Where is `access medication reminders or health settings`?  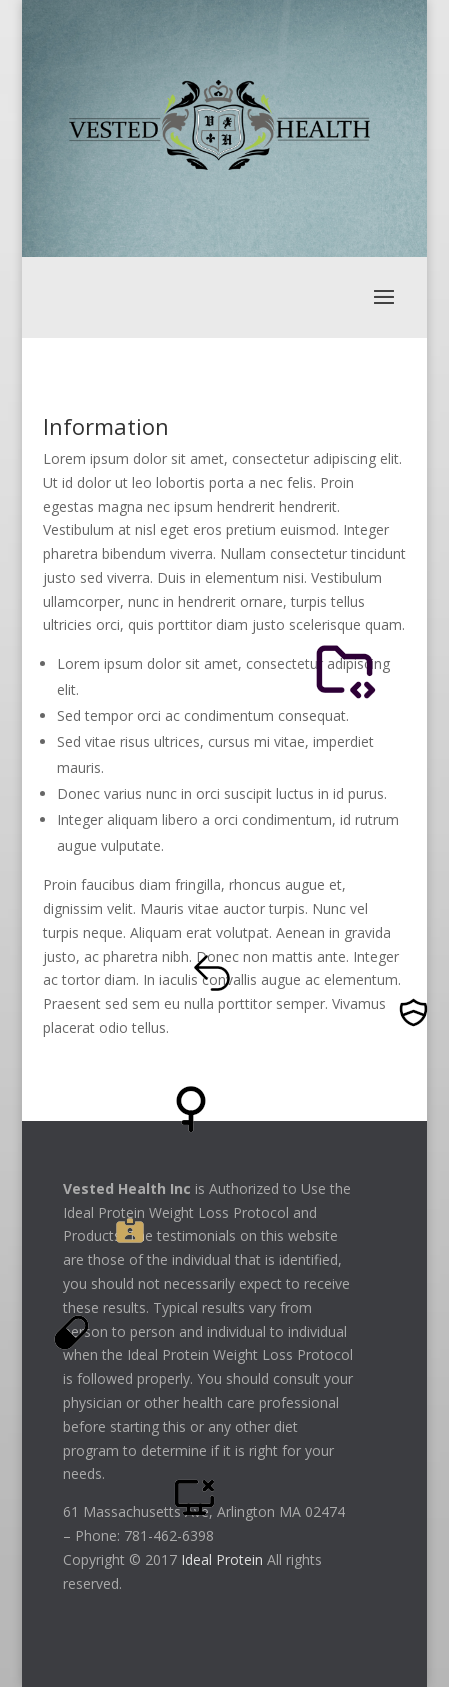 access medication reminders or health settings is located at coordinates (71, 1332).